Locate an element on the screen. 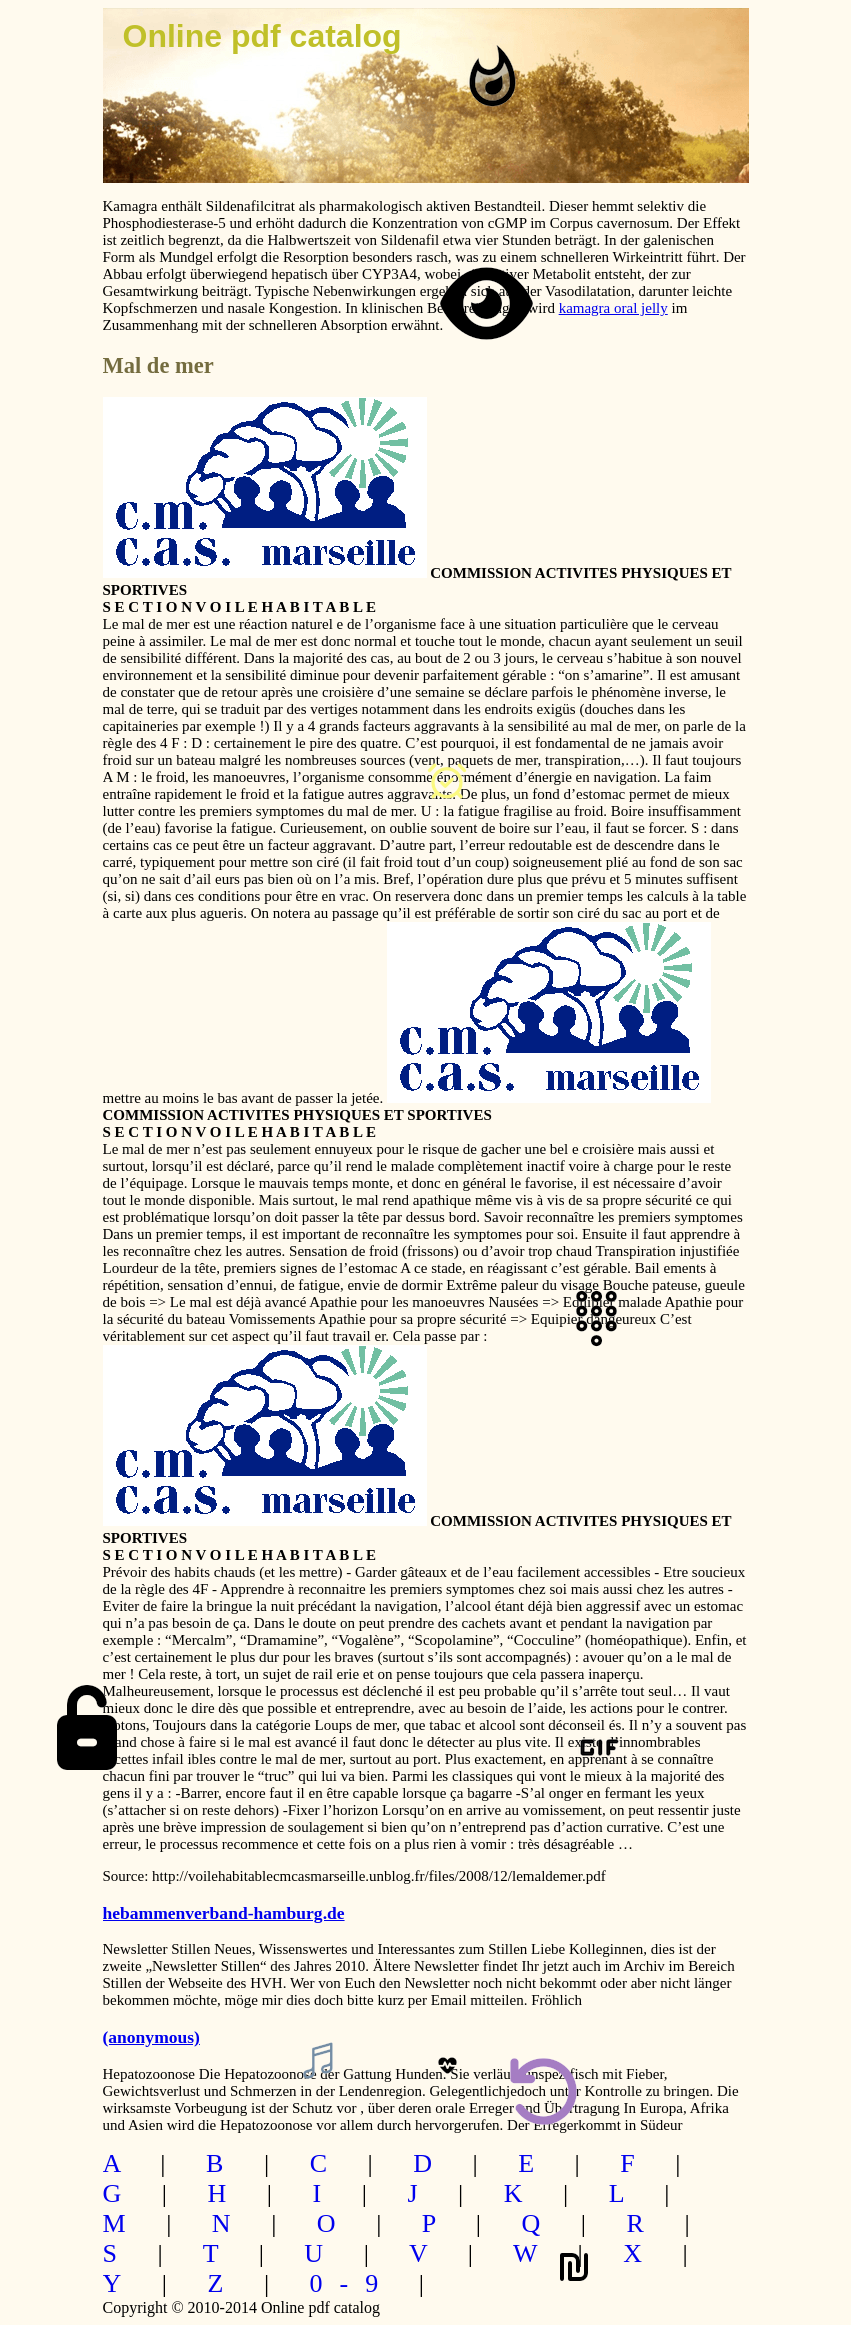 The image size is (851, 2325). view health or fitness tracking data is located at coordinates (447, 2065).